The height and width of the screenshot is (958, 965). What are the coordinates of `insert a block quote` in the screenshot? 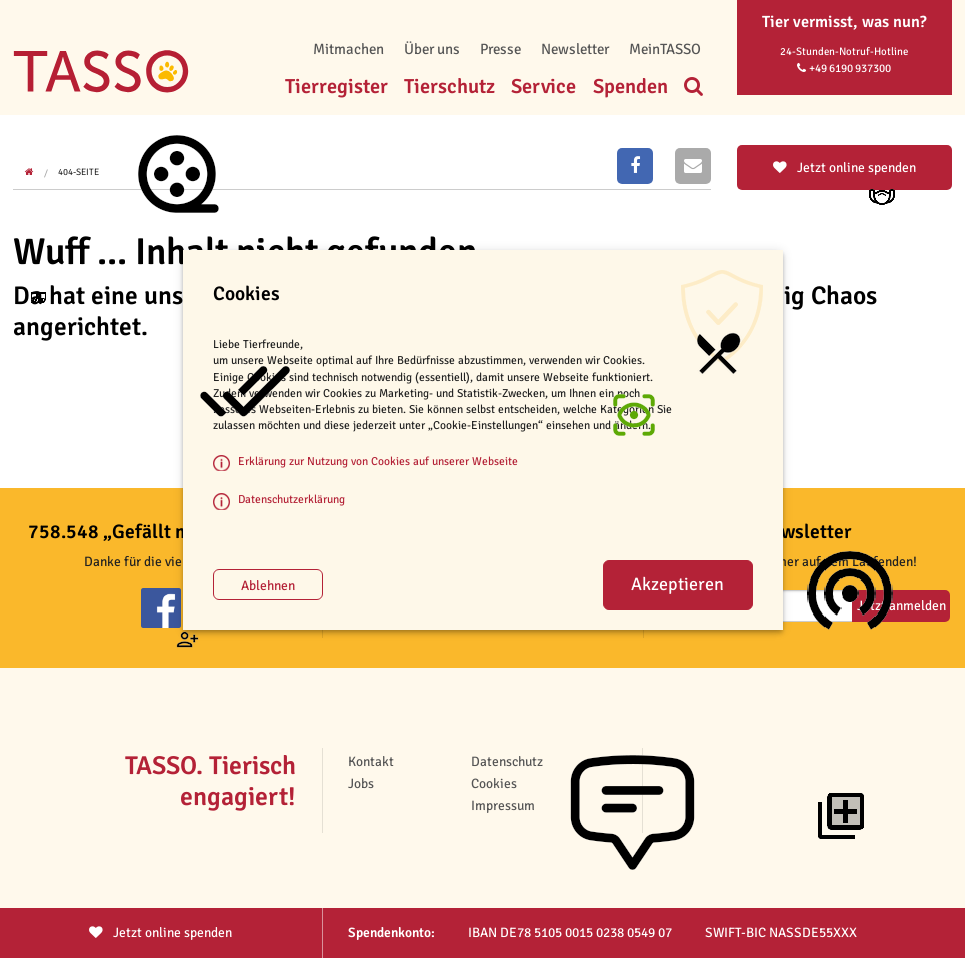 It's located at (38, 297).